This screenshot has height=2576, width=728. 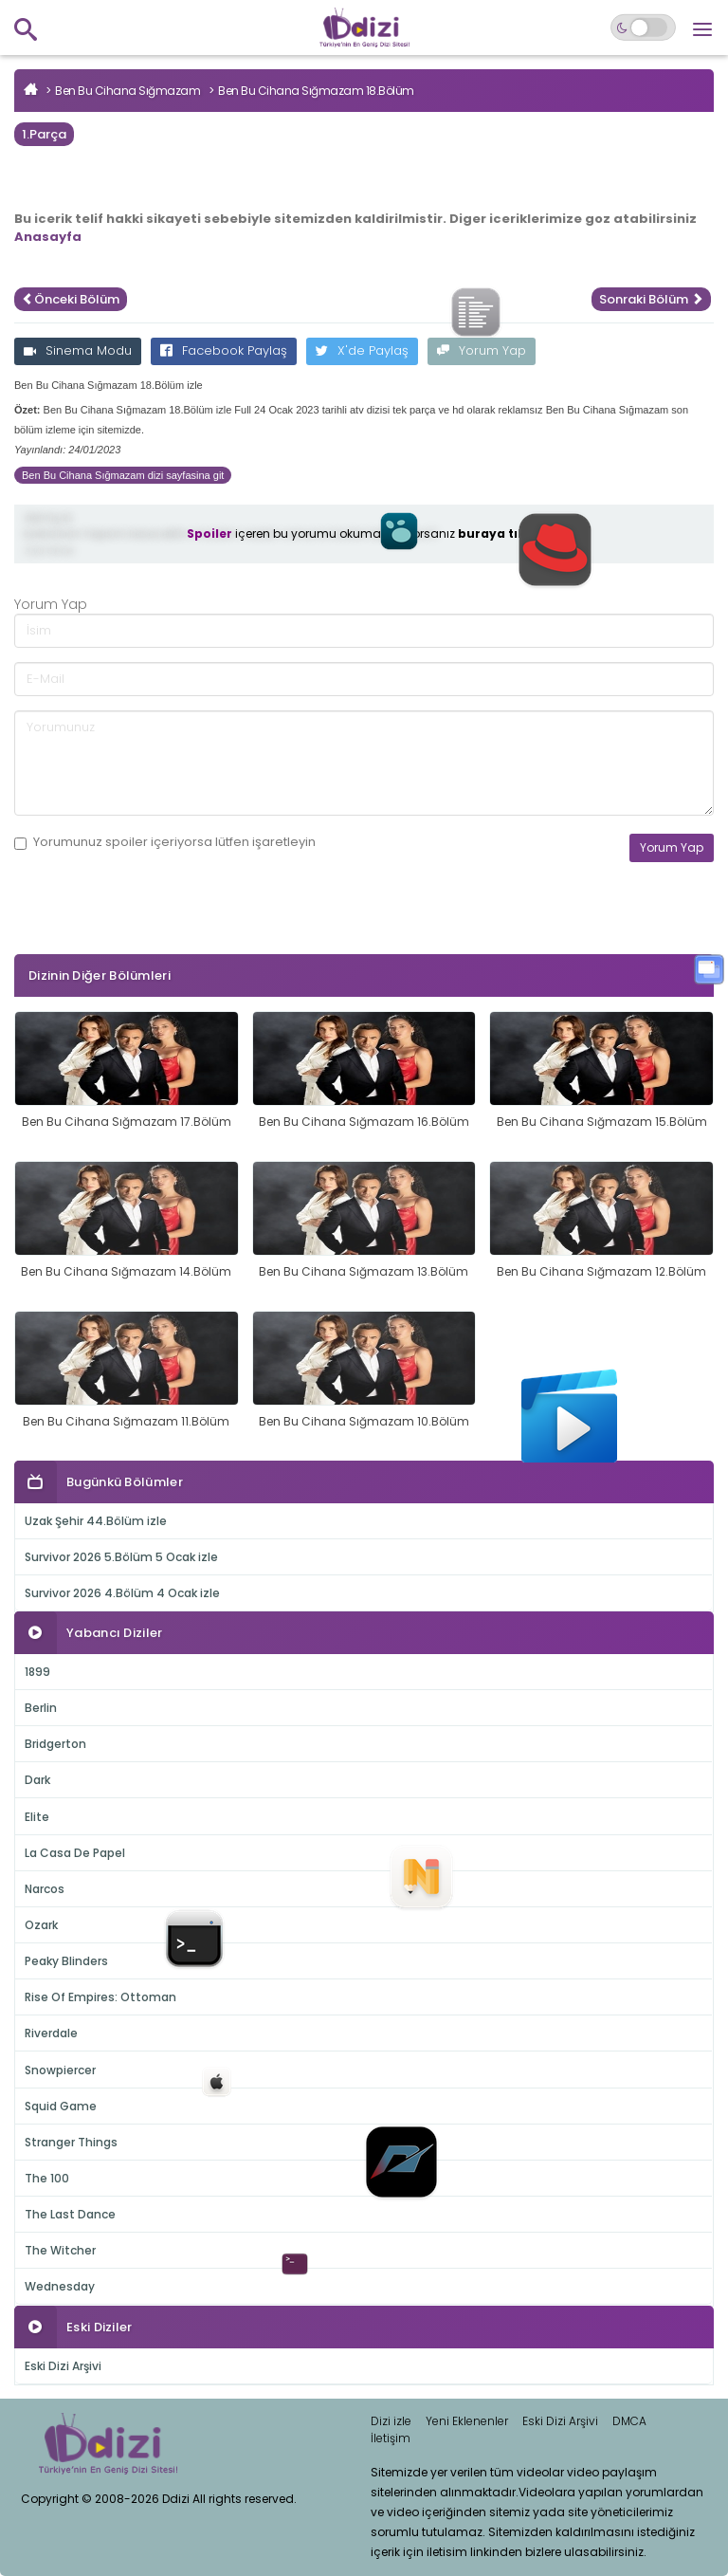 What do you see at coordinates (555, 549) in the screenshot?
I see `open Red Hat Enterprise Linux application` at bounding box center [555, 549].